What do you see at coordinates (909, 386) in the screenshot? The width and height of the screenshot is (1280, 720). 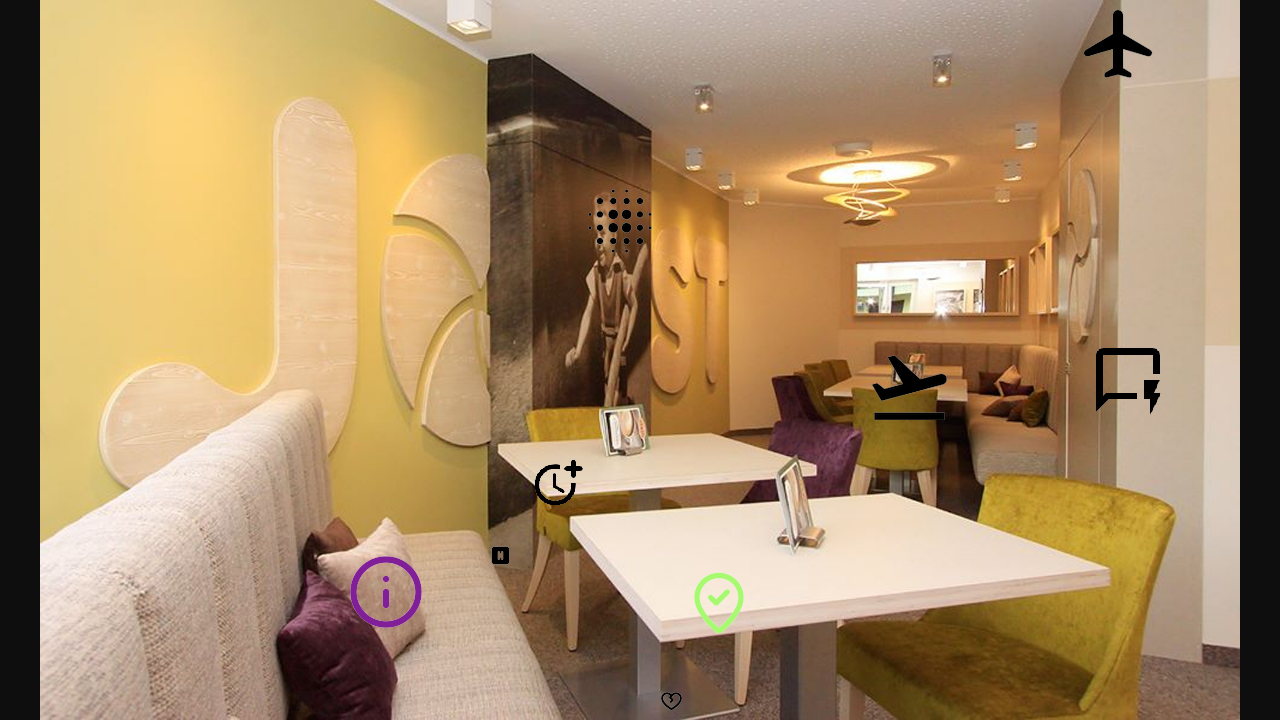 I see `view flight departure information` at bounding box center [909, 386].